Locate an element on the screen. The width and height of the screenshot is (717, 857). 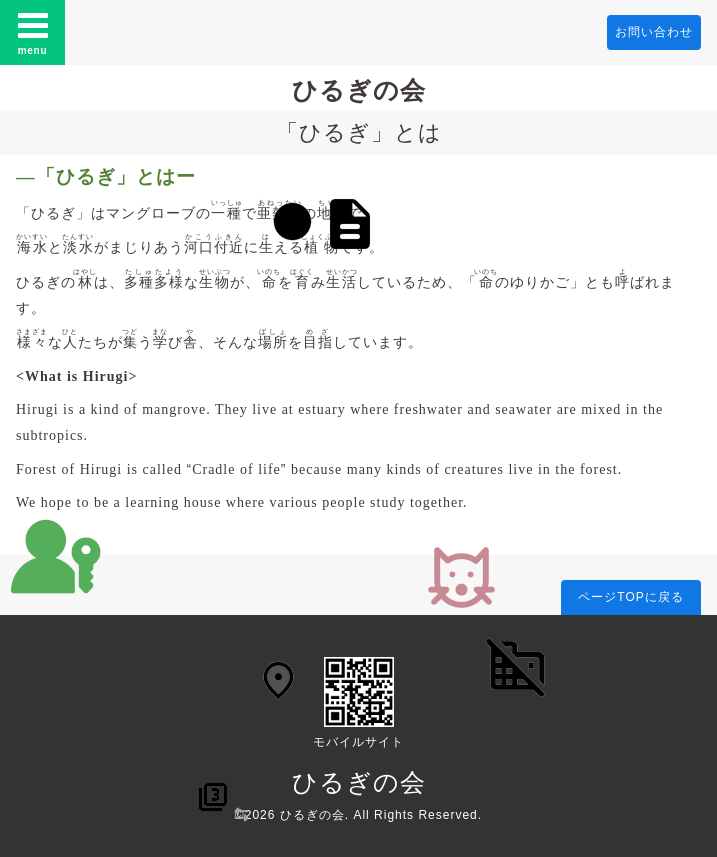
manage passkey authentication for your account is located at coordinates (55, 558).